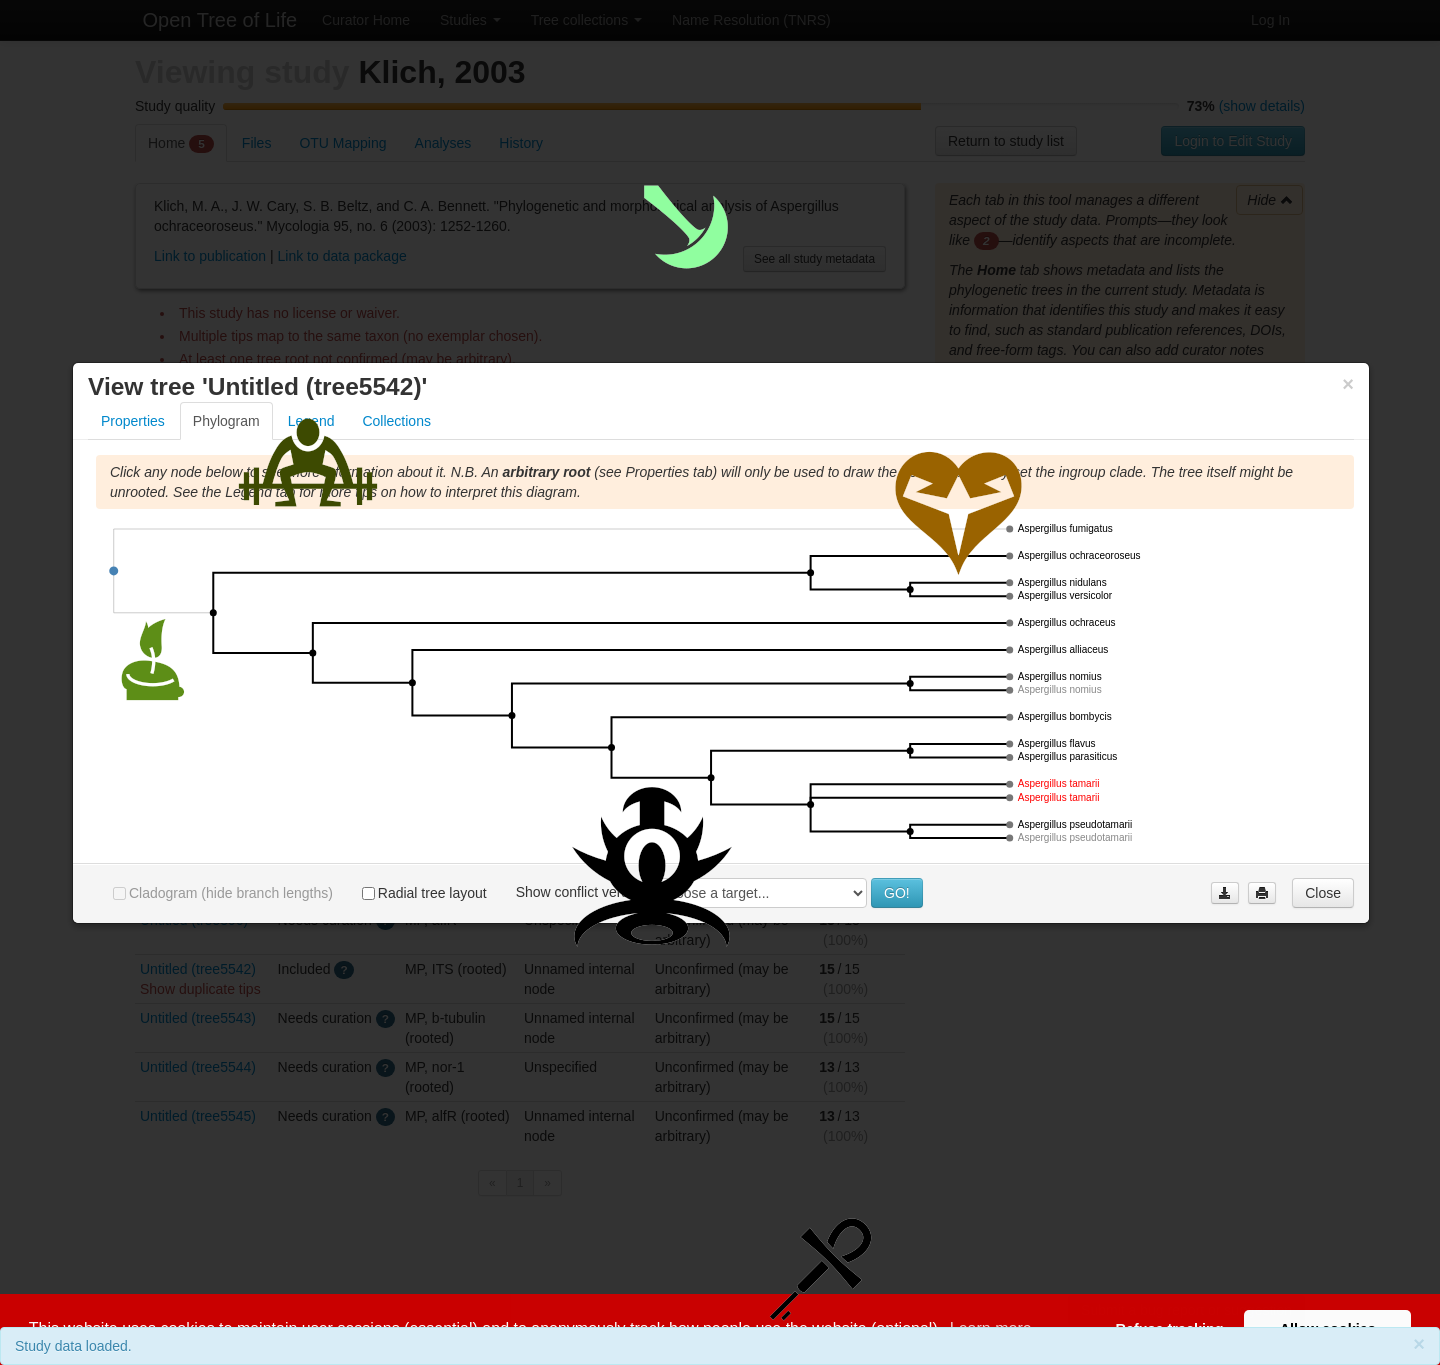 Image resolution: width=1440 pixels, height=1365 pixels. Describe the element at coordinates (308, 437) in the screenshot. I see `track weightlifting or strength training exercises` at that location.